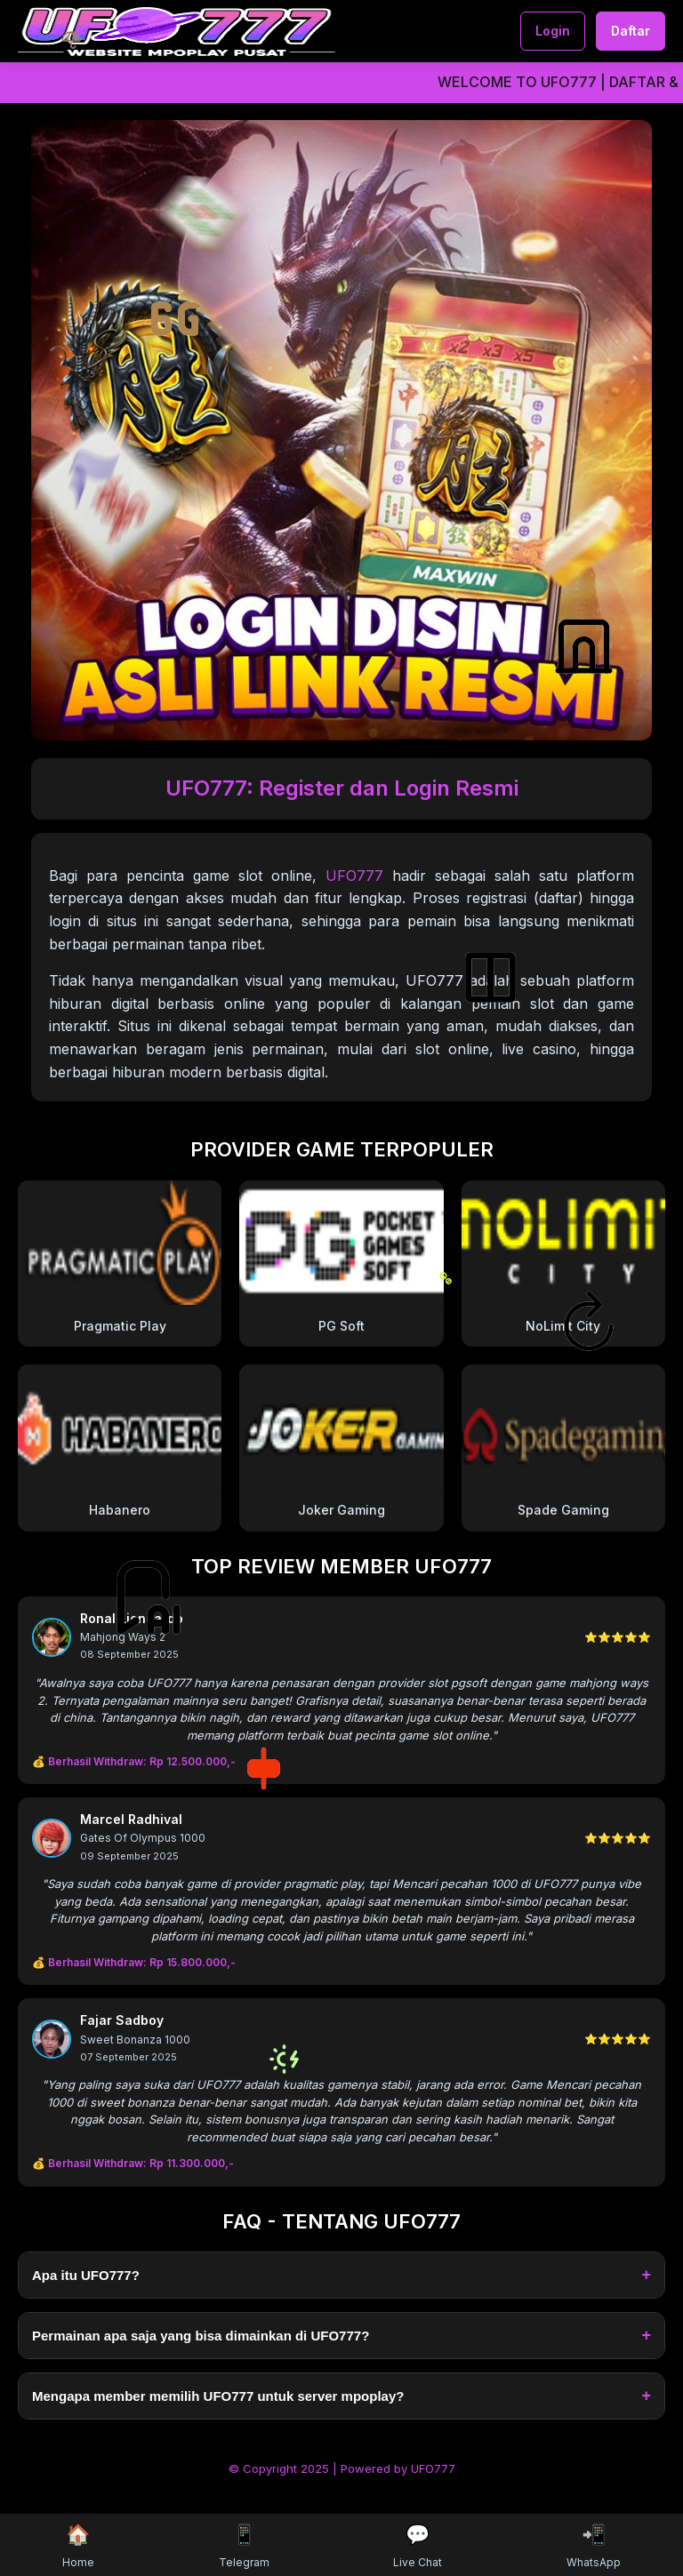  I want to click on split view horizontally, so click(490, 977).